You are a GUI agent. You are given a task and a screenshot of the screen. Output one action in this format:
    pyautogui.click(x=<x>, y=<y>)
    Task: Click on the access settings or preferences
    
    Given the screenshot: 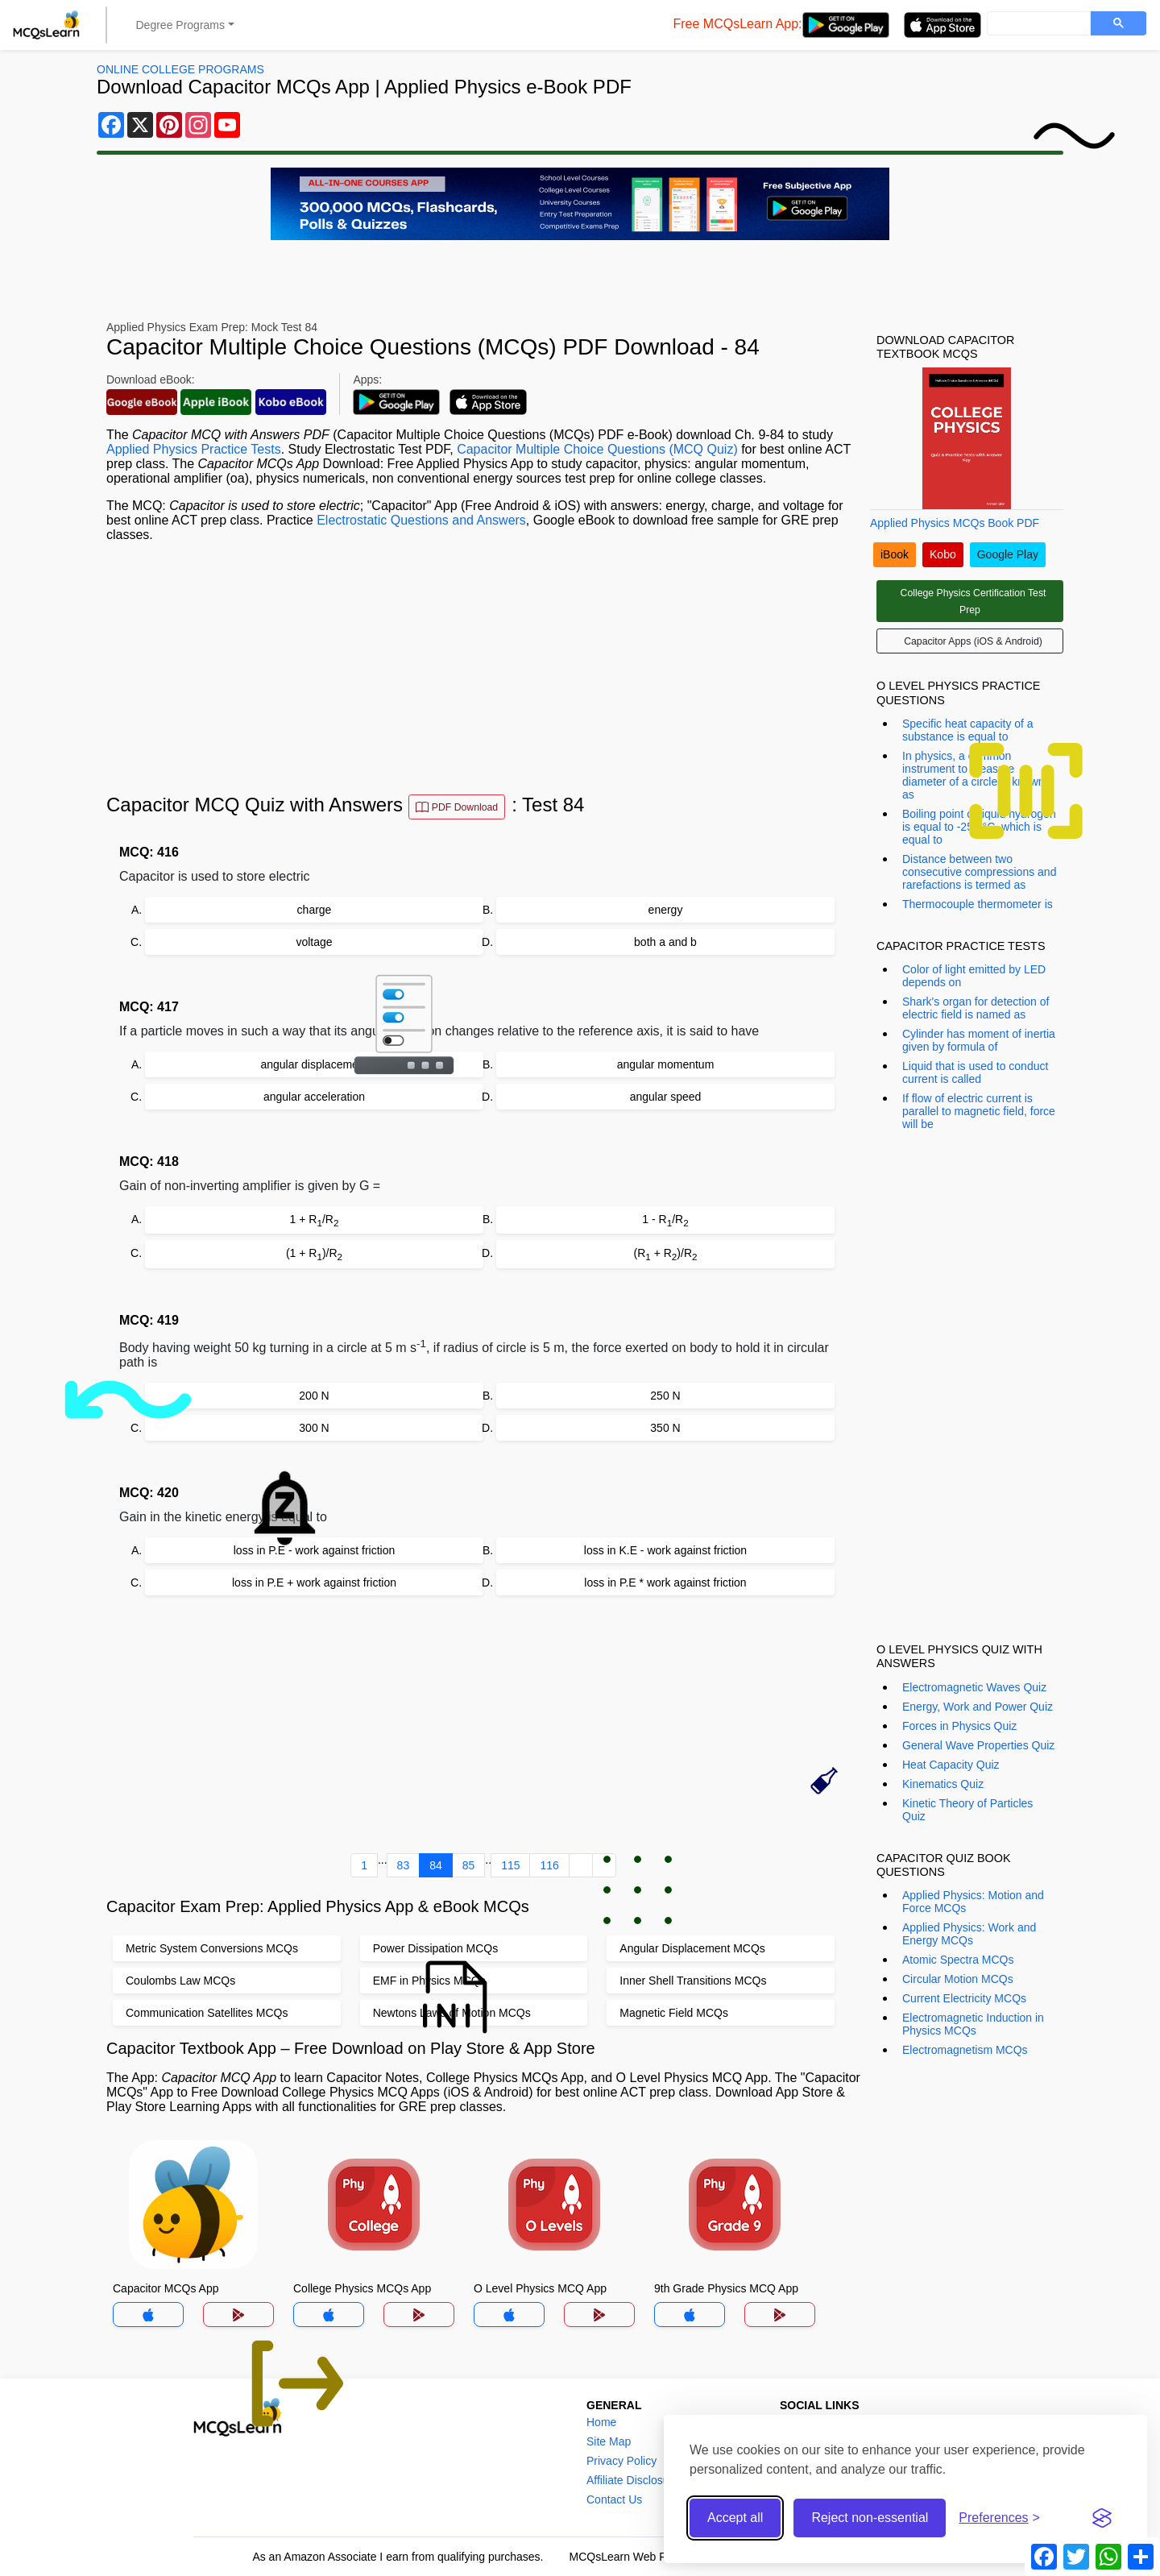 What is the action you would take?
    pyautogui.click(x=404, y=1024)
    